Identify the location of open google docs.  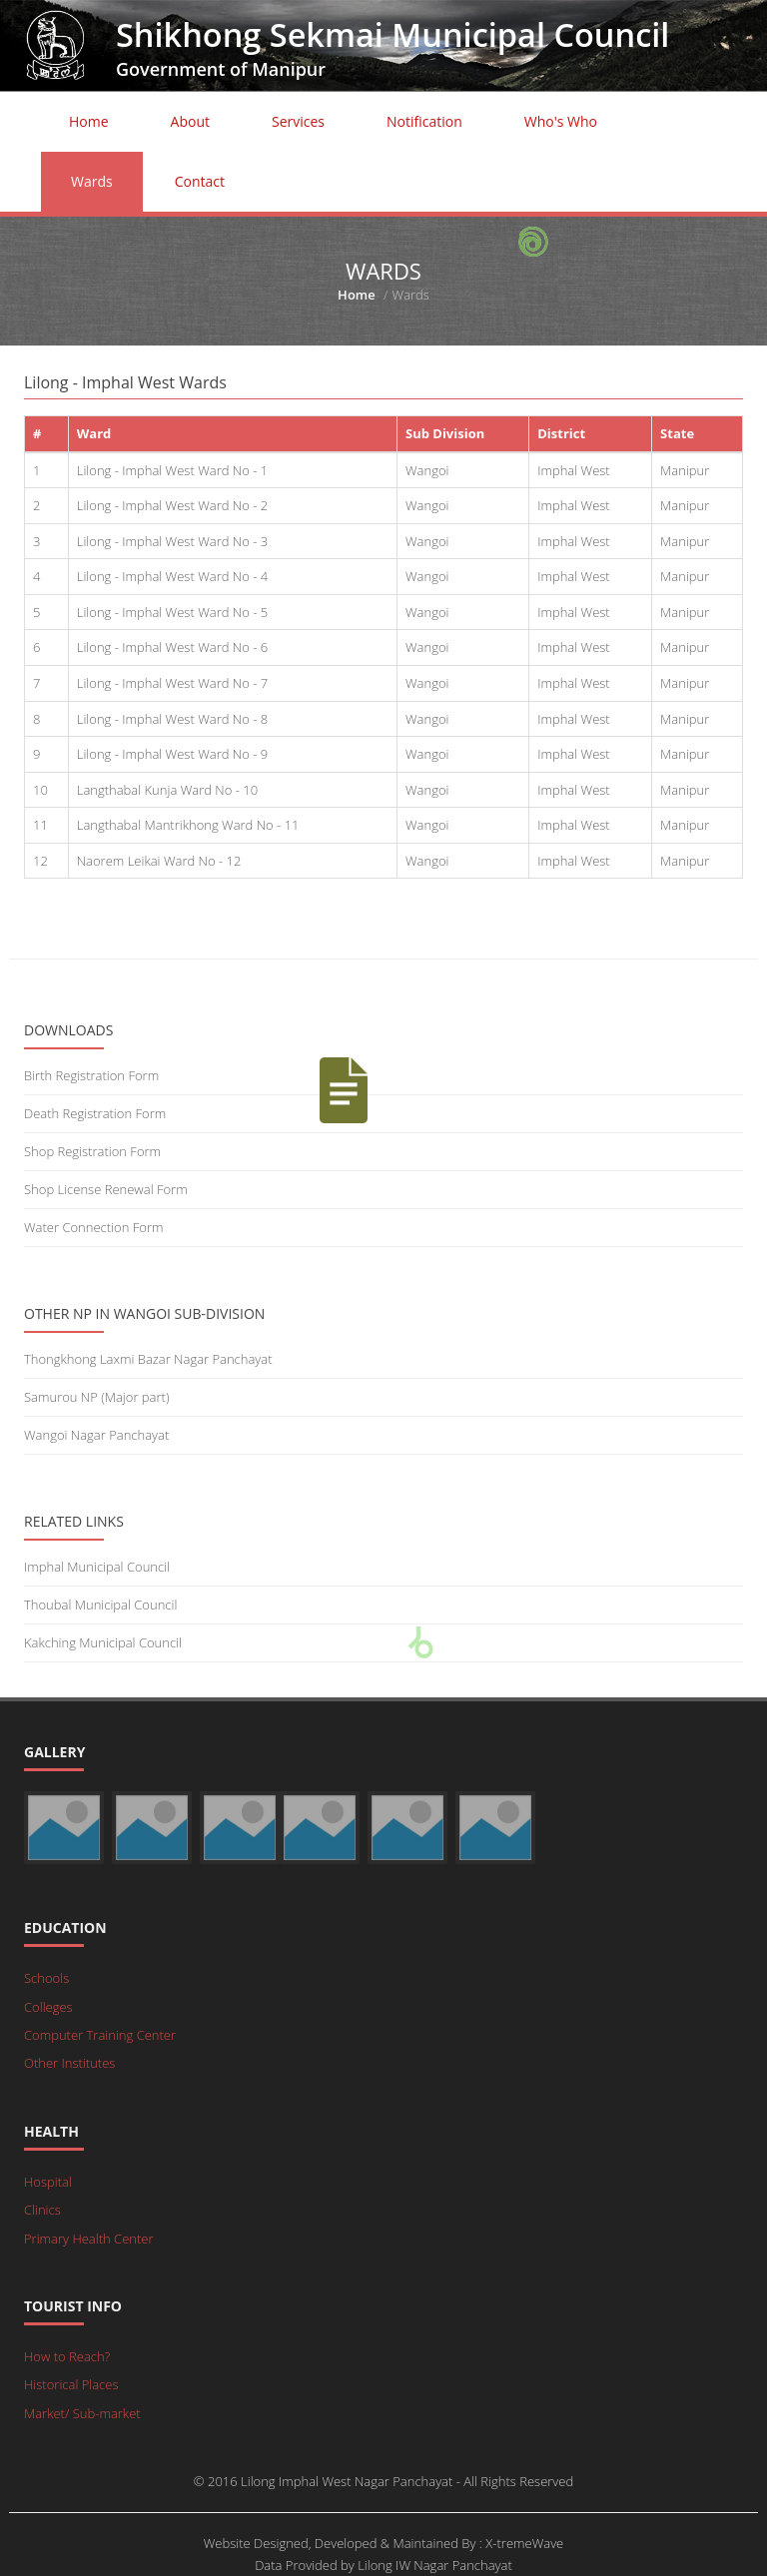
(344, 1090).